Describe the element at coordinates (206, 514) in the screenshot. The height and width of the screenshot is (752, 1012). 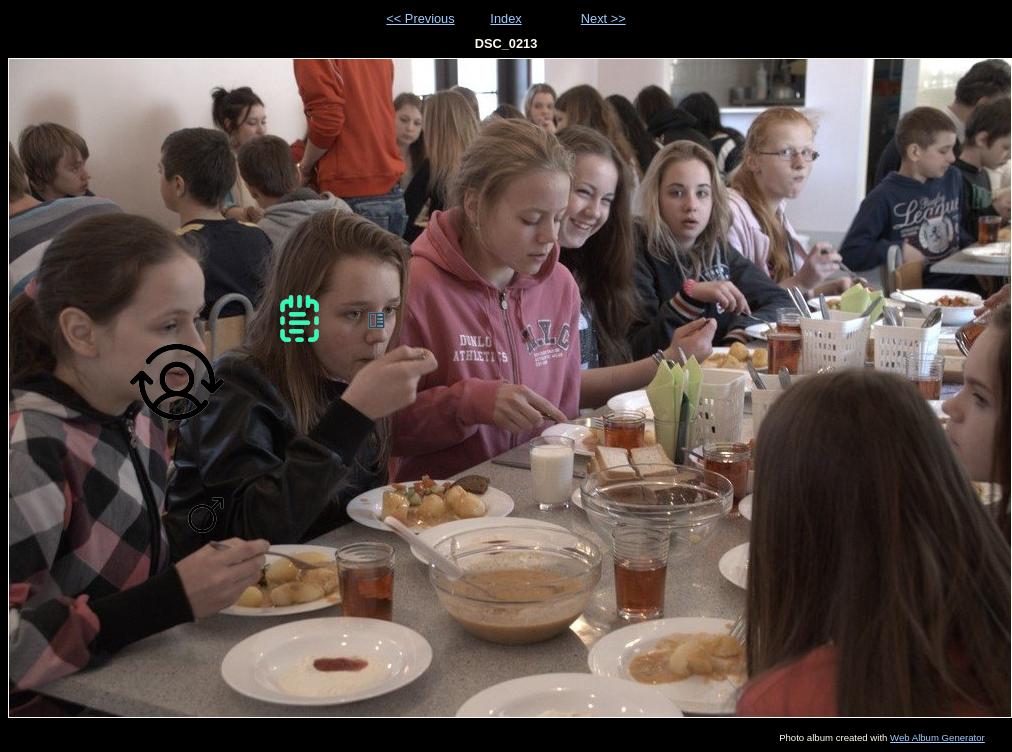
I see `indicates male gender selection` at that location.